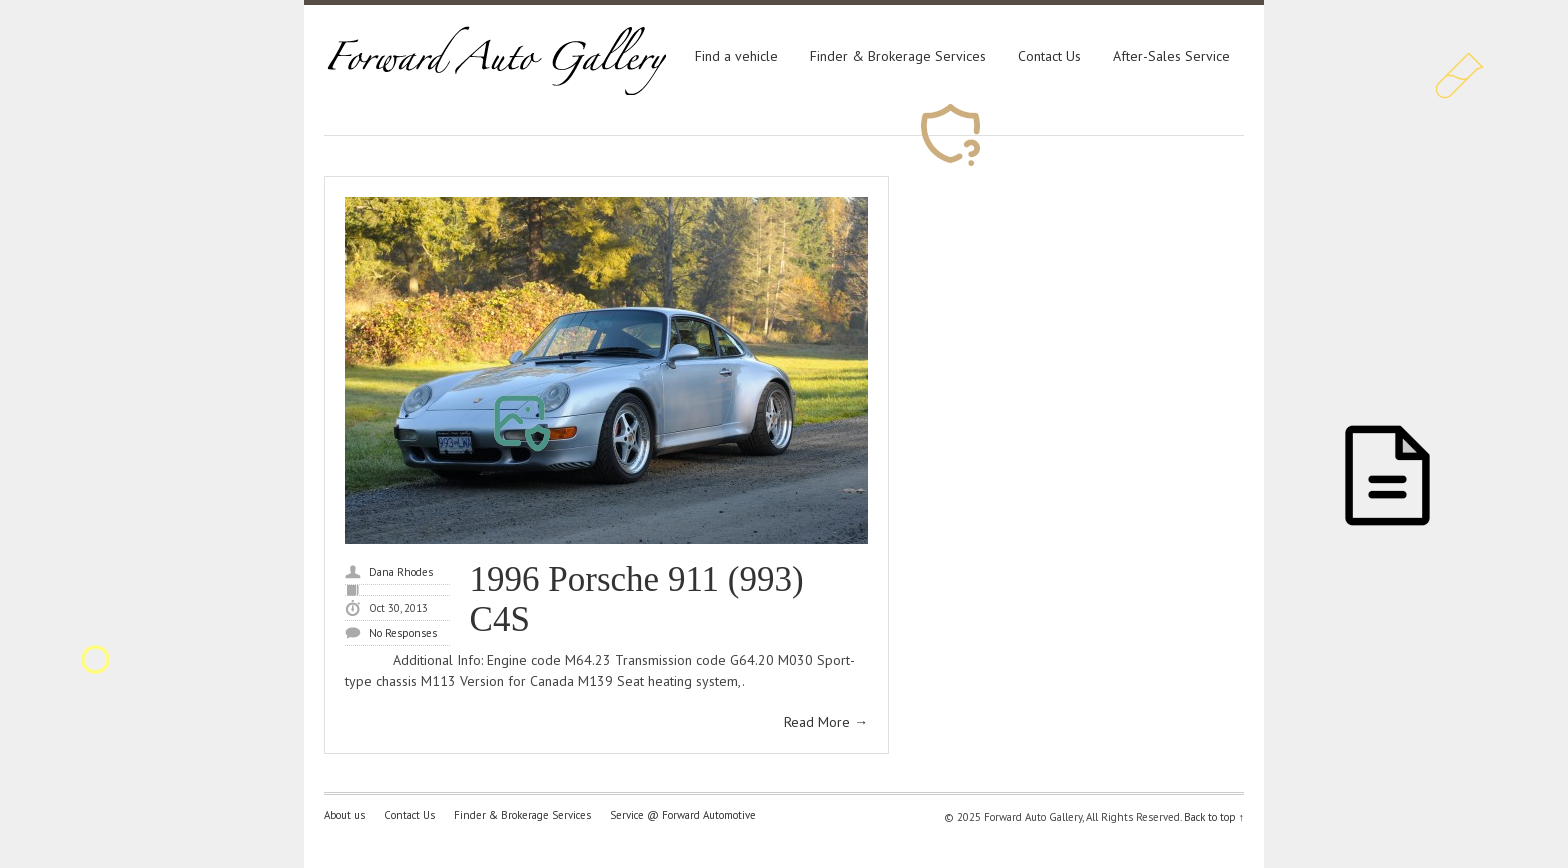 The width and height of the screenshot is (1568, 868). I want to click on access experimental or beta features, so click(1458, 75).